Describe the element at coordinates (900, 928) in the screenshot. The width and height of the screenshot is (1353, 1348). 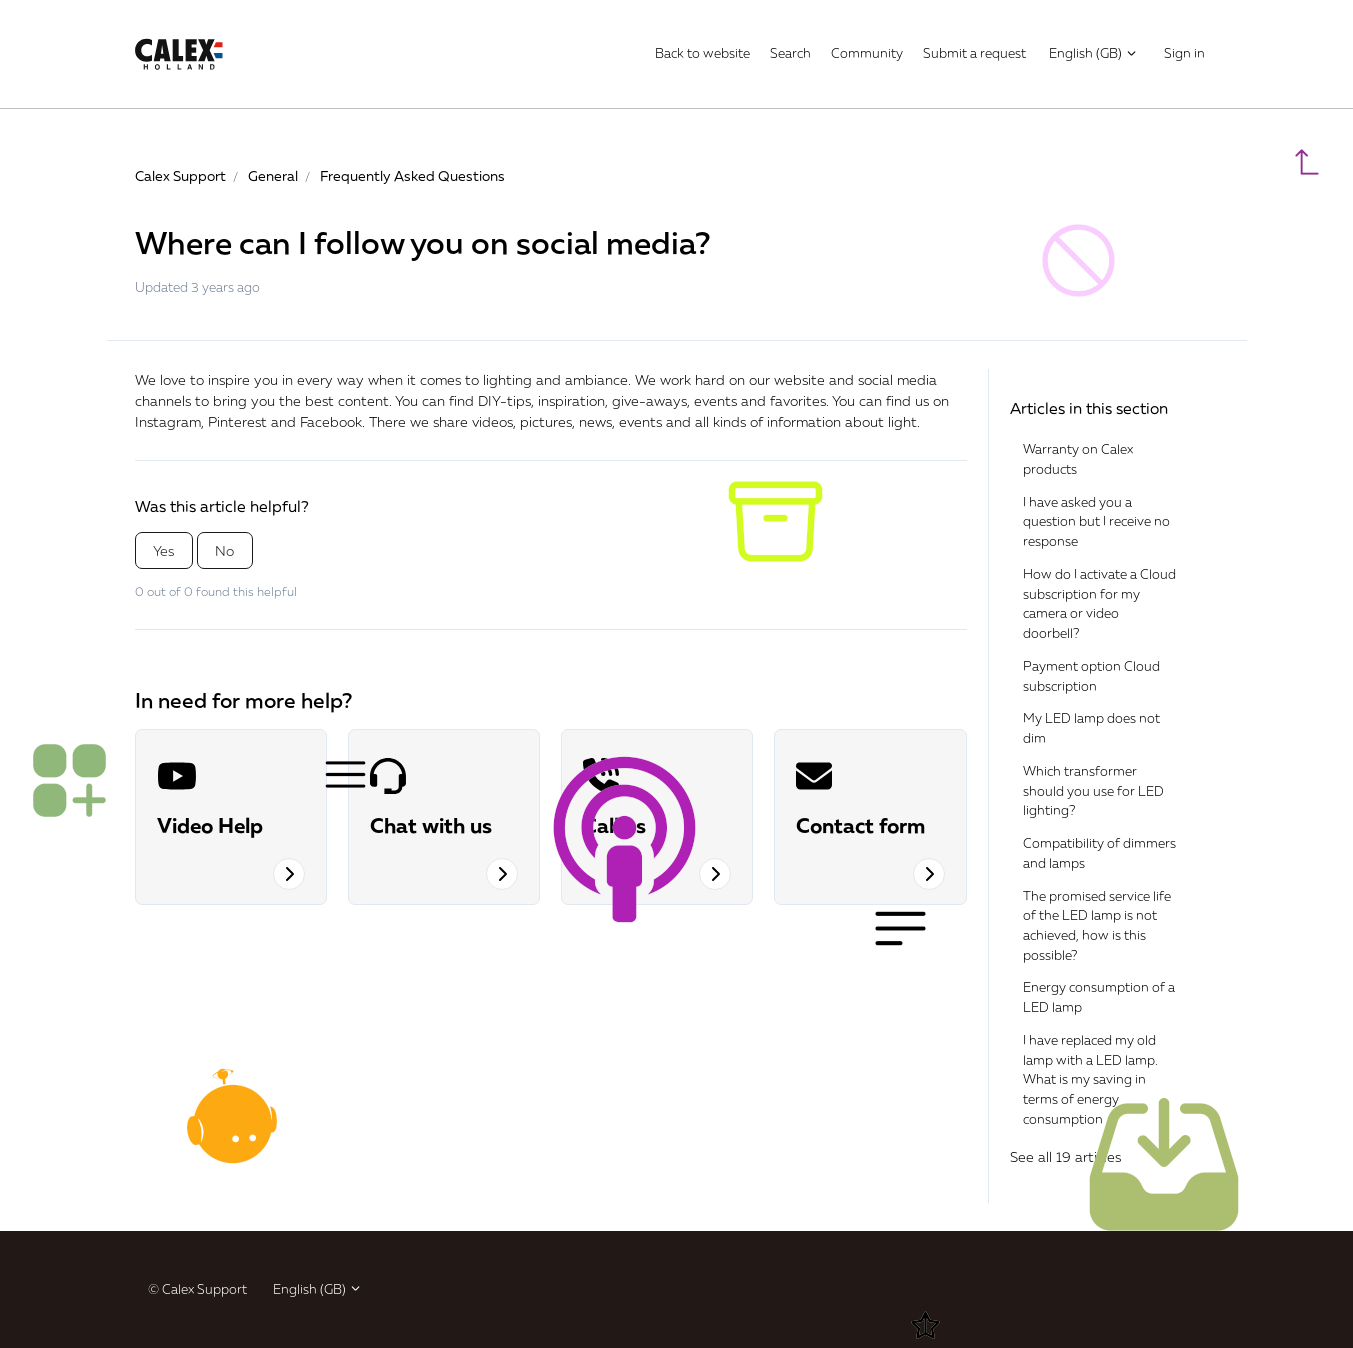
I see `open navigation menu` at that location.